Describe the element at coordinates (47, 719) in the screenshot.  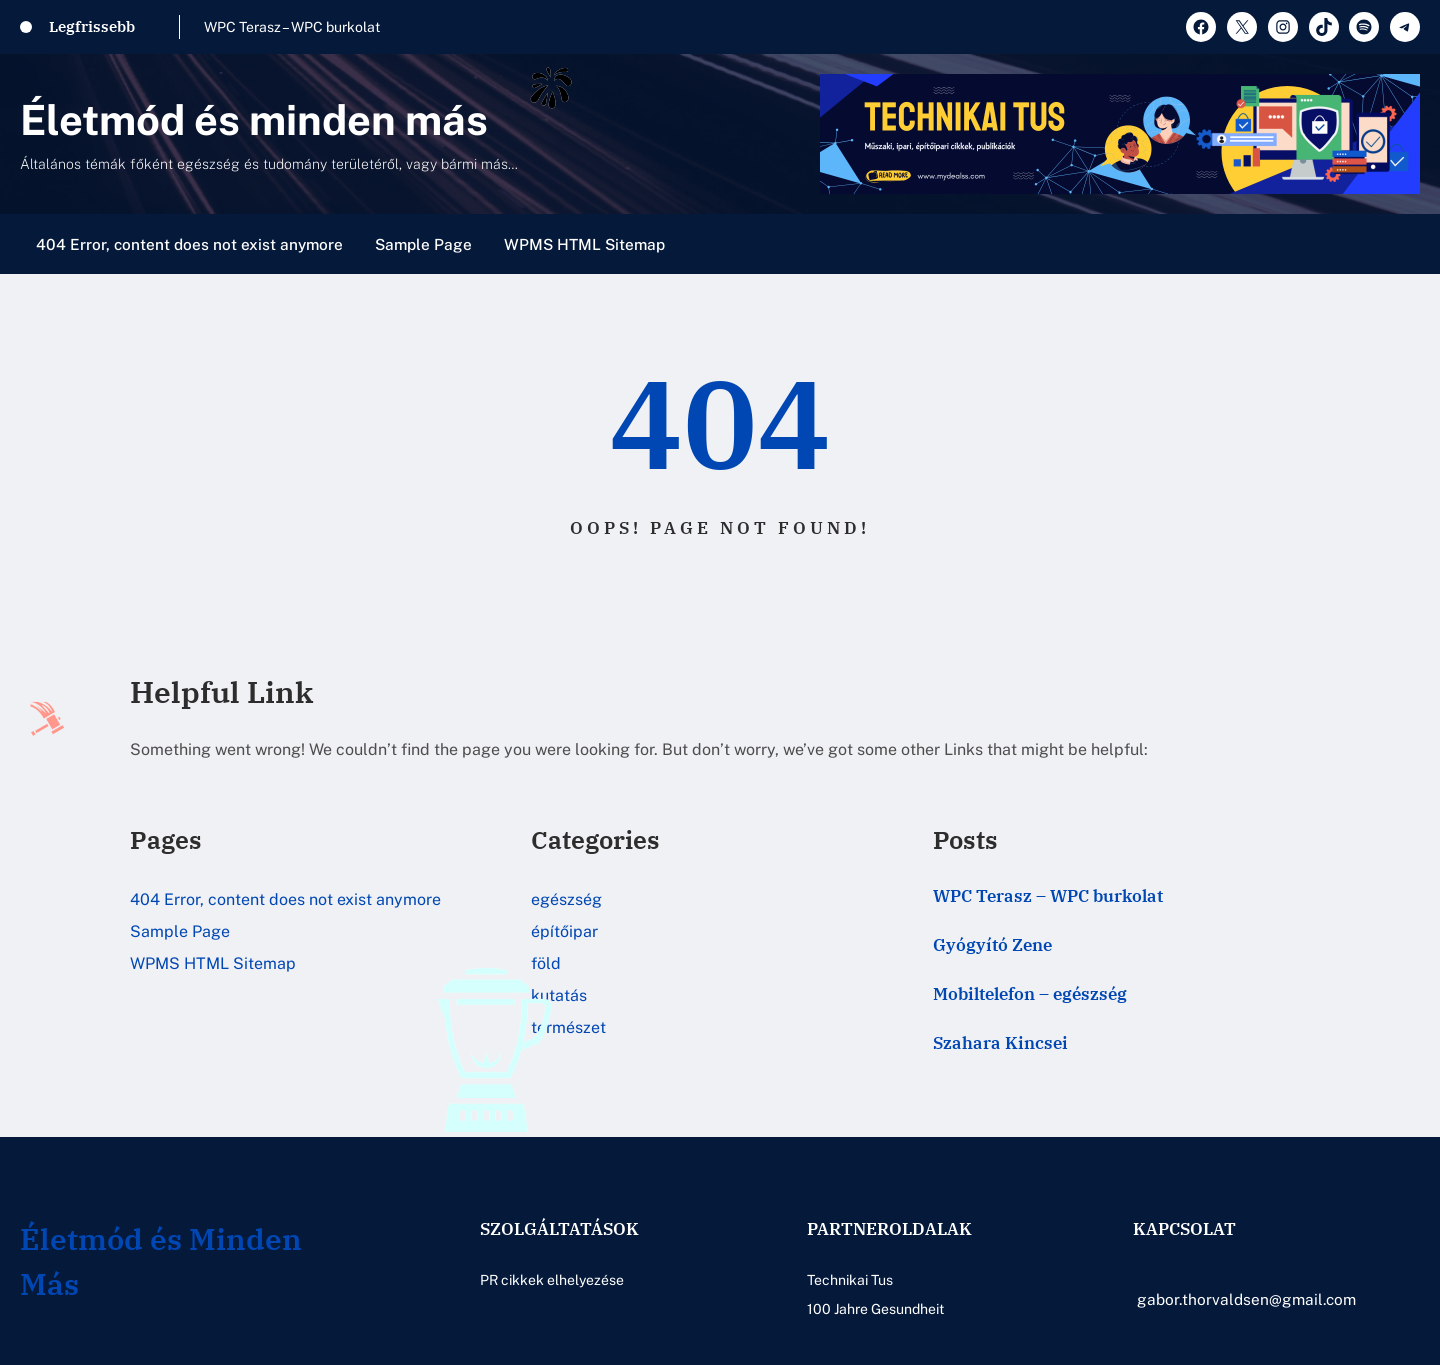
I see `indicates a ban or moderation action` at that location.